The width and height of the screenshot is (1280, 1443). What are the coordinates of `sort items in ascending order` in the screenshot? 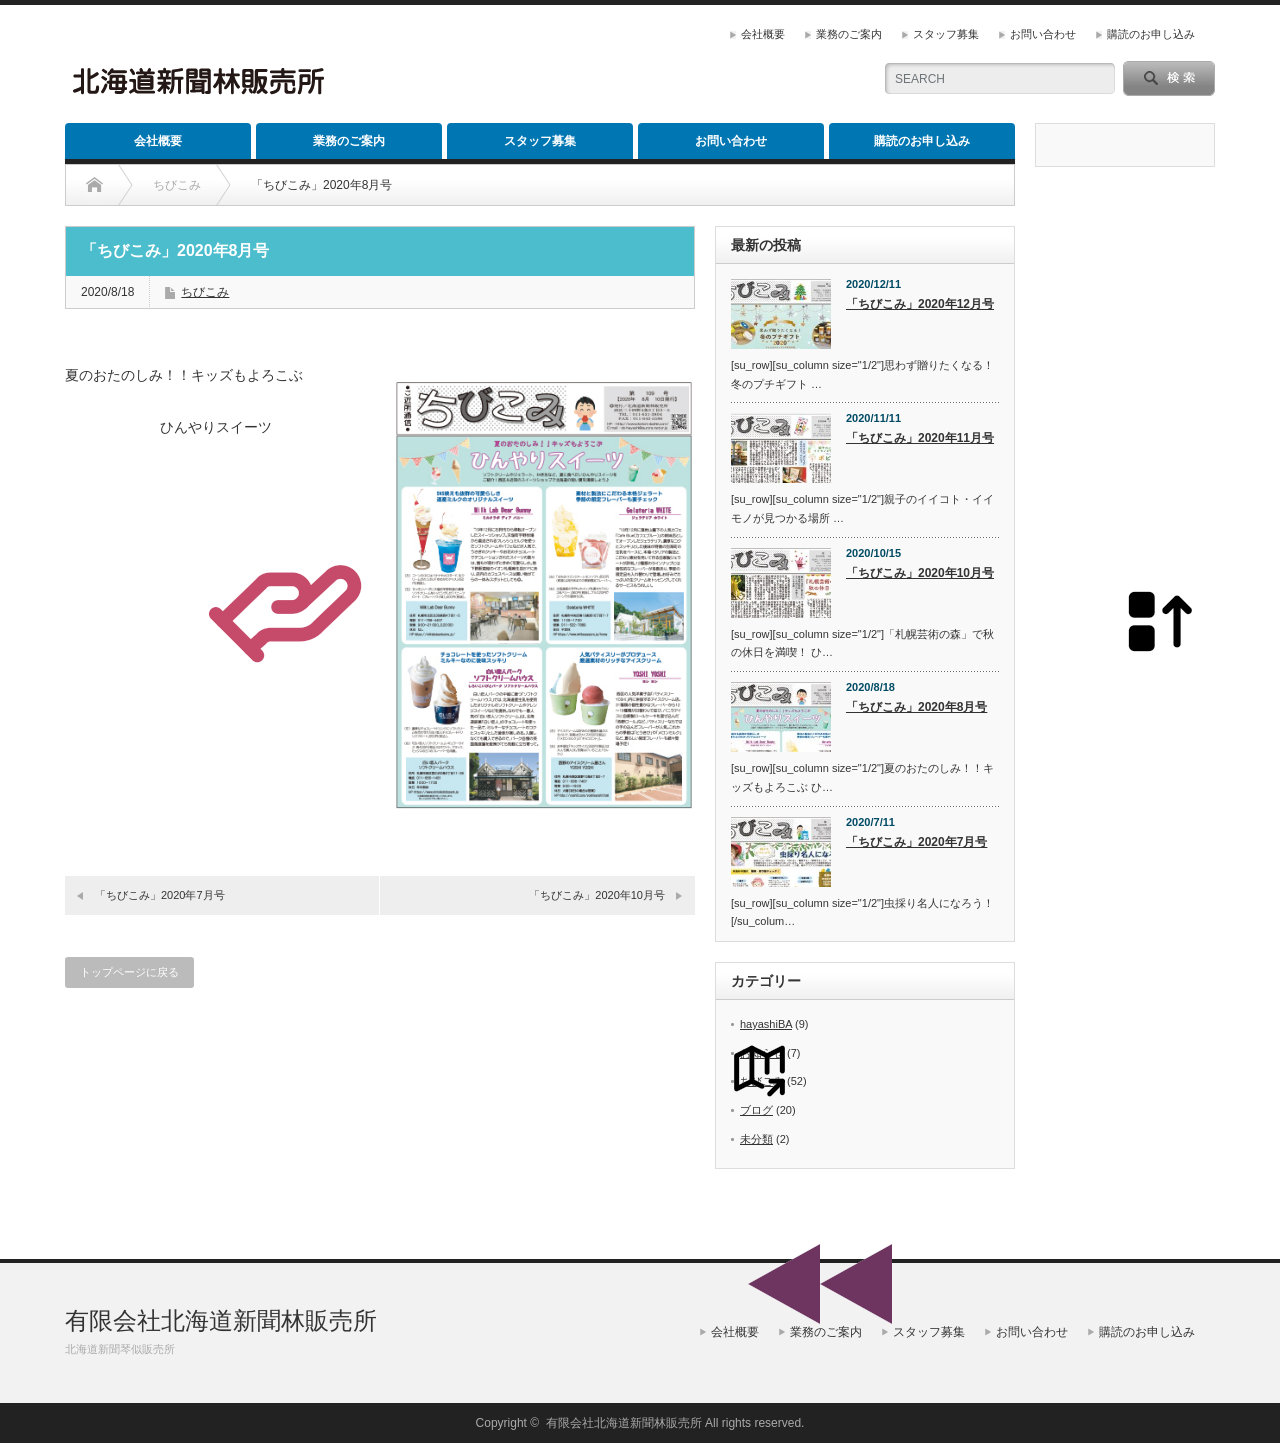 It's located at (1158, 621).